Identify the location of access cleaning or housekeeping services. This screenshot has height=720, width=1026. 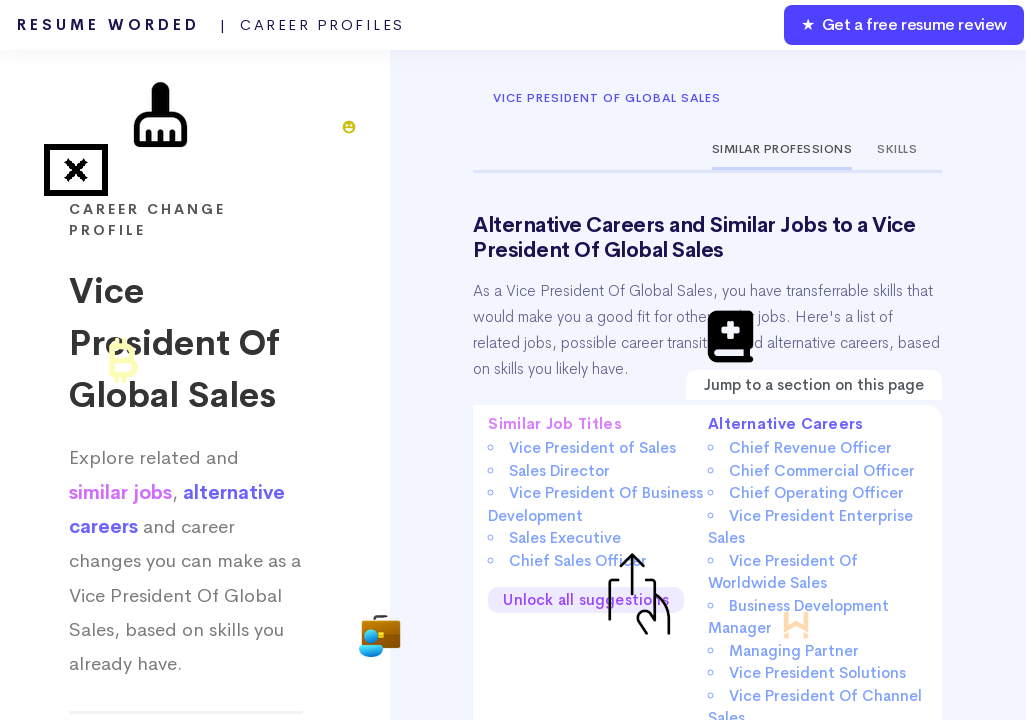
(160, 114).